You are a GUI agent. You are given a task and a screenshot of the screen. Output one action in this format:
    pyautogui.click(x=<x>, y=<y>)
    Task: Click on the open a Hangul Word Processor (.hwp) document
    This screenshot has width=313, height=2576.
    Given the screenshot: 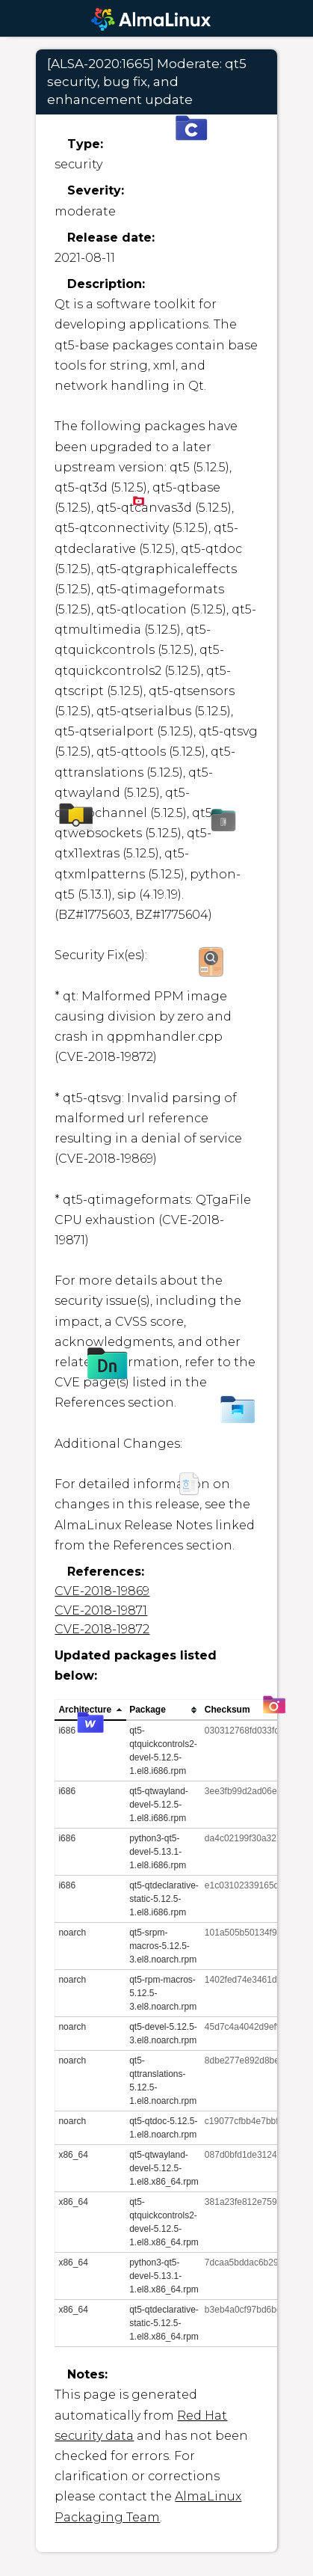 What is the action you would take?
    pyautogui.click(x=189, y=1484)
    